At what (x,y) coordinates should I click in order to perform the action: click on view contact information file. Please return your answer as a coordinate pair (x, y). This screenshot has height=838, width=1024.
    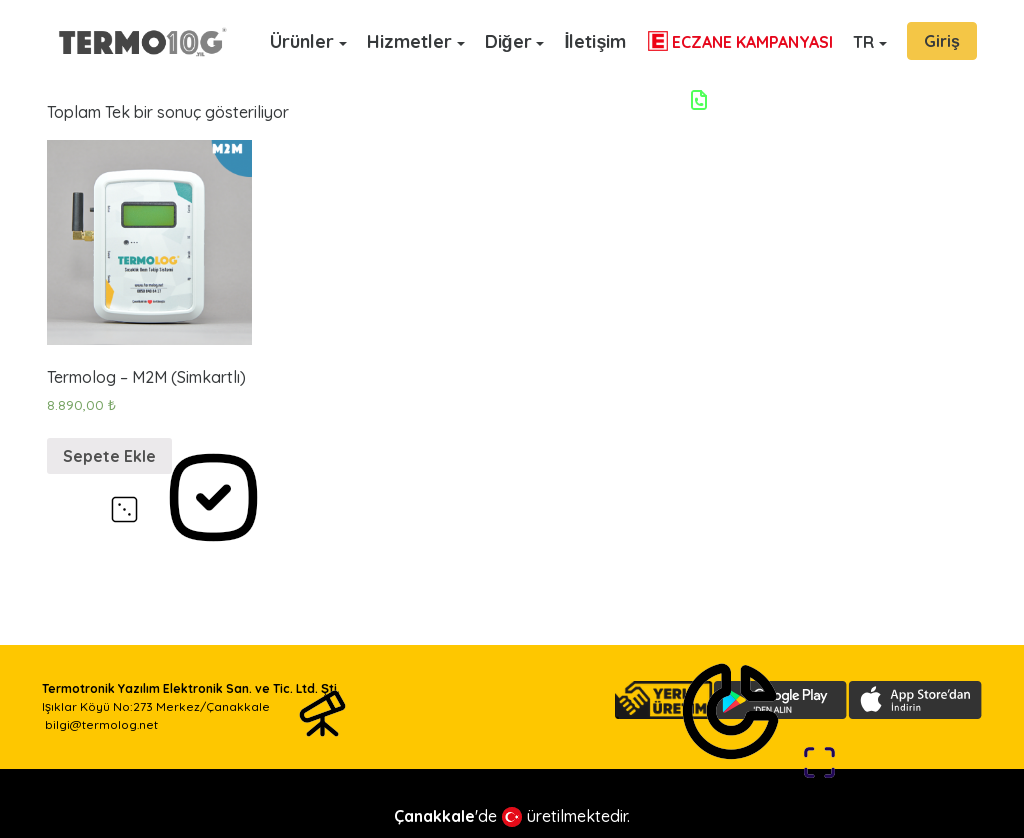
    Looking at the image, I should click on (699, 100).